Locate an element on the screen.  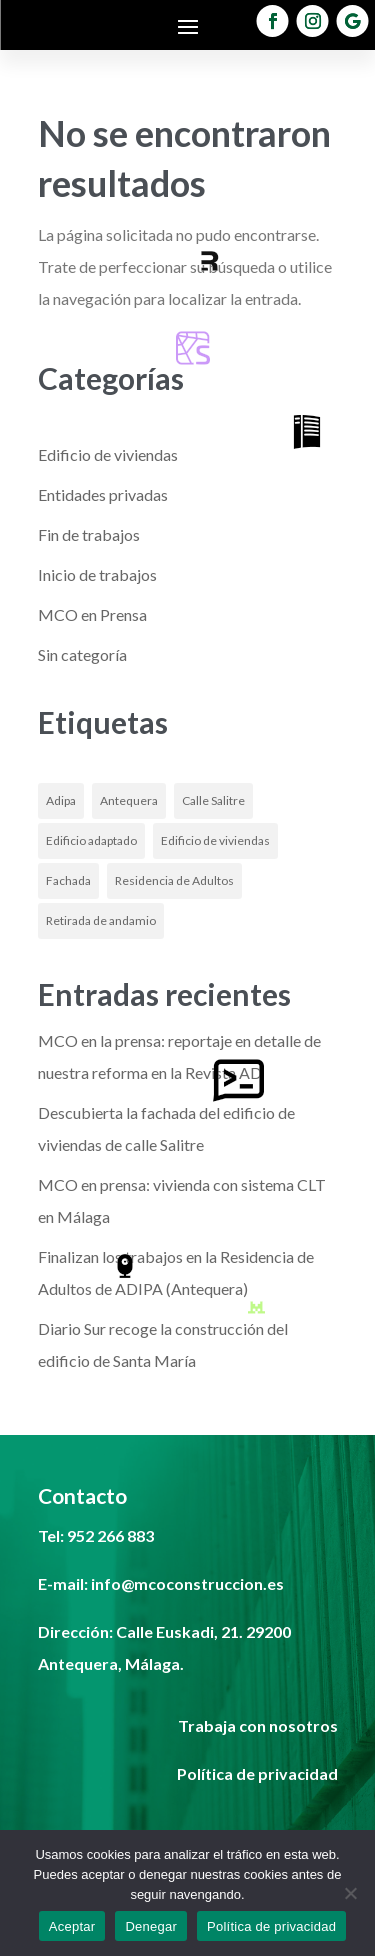
visit the Spyderide website or app is located at coordinates (193, 348).